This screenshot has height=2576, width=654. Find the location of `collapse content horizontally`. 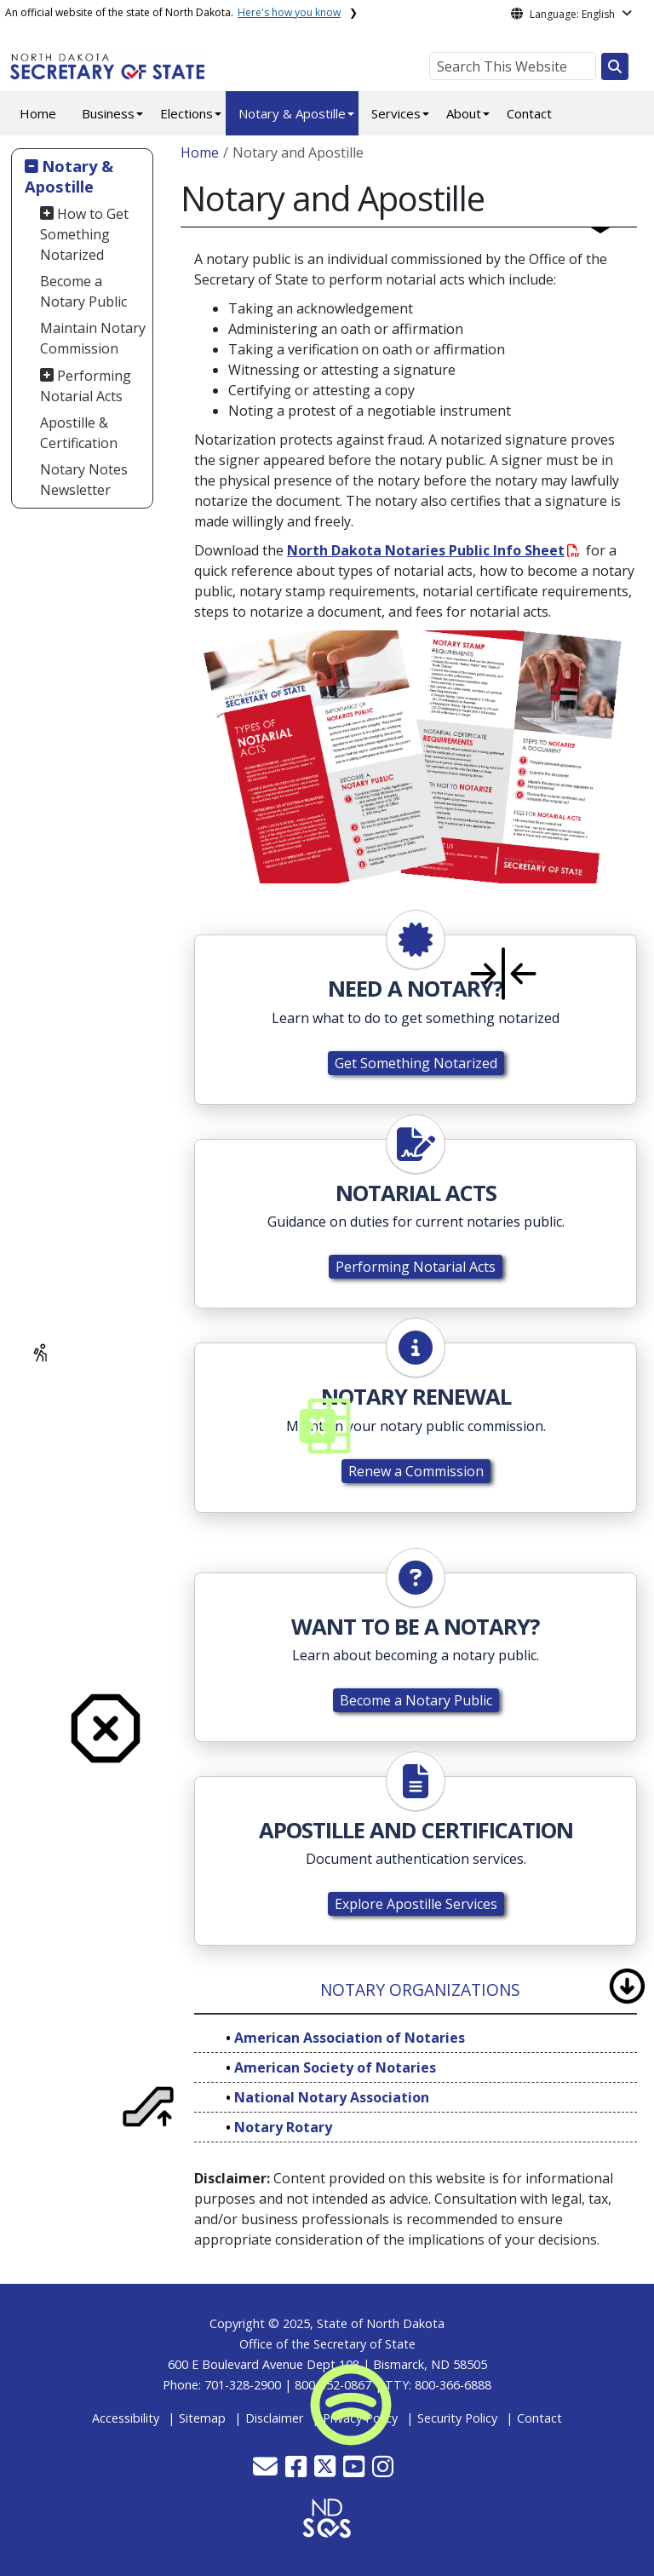

collapse content horizontally is located at coordinates (503, 974).